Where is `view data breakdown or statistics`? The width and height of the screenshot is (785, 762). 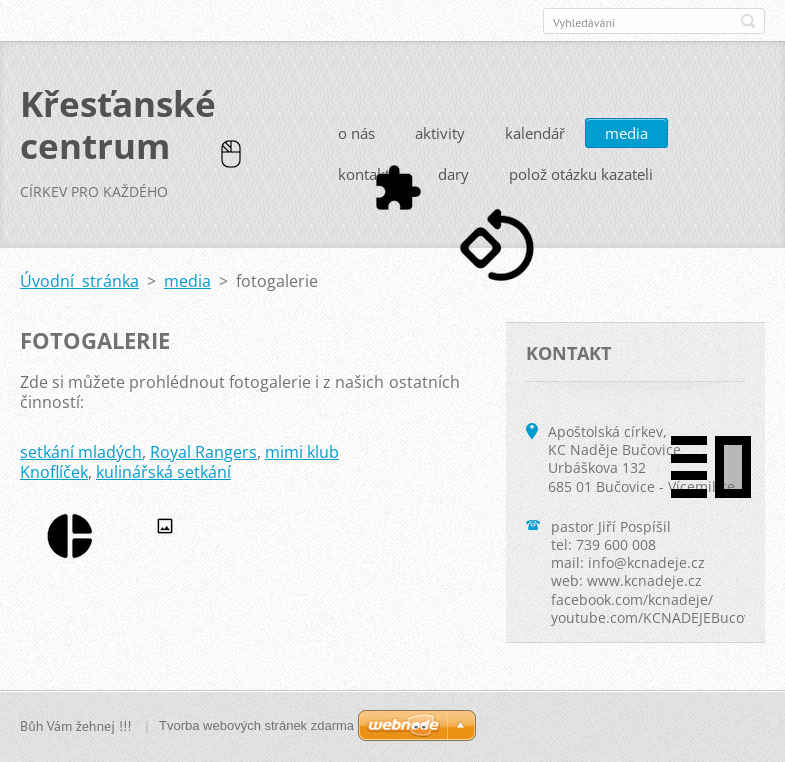
view data breakdown or statistics is located at coordinates (70, 536).